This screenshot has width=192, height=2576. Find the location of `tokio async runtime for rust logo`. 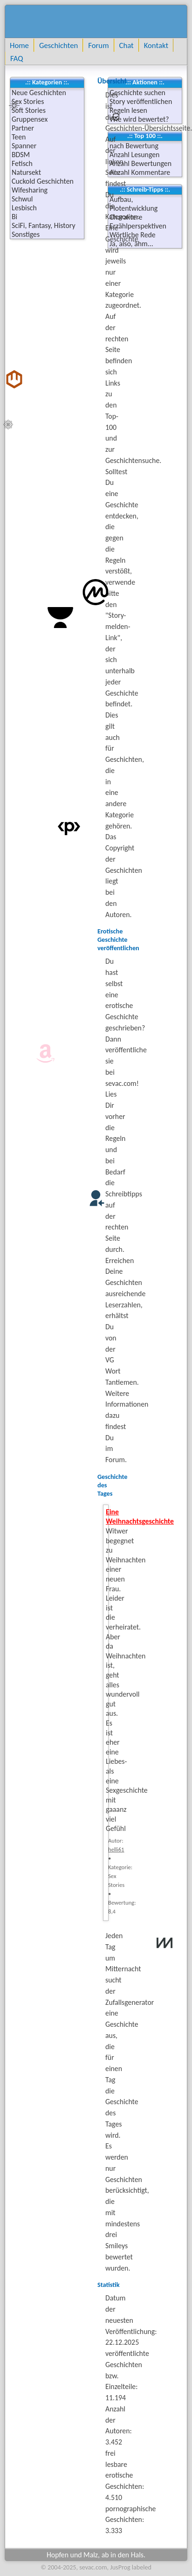

tokio async runtime for rust logo is located at coordinates (14, 105).